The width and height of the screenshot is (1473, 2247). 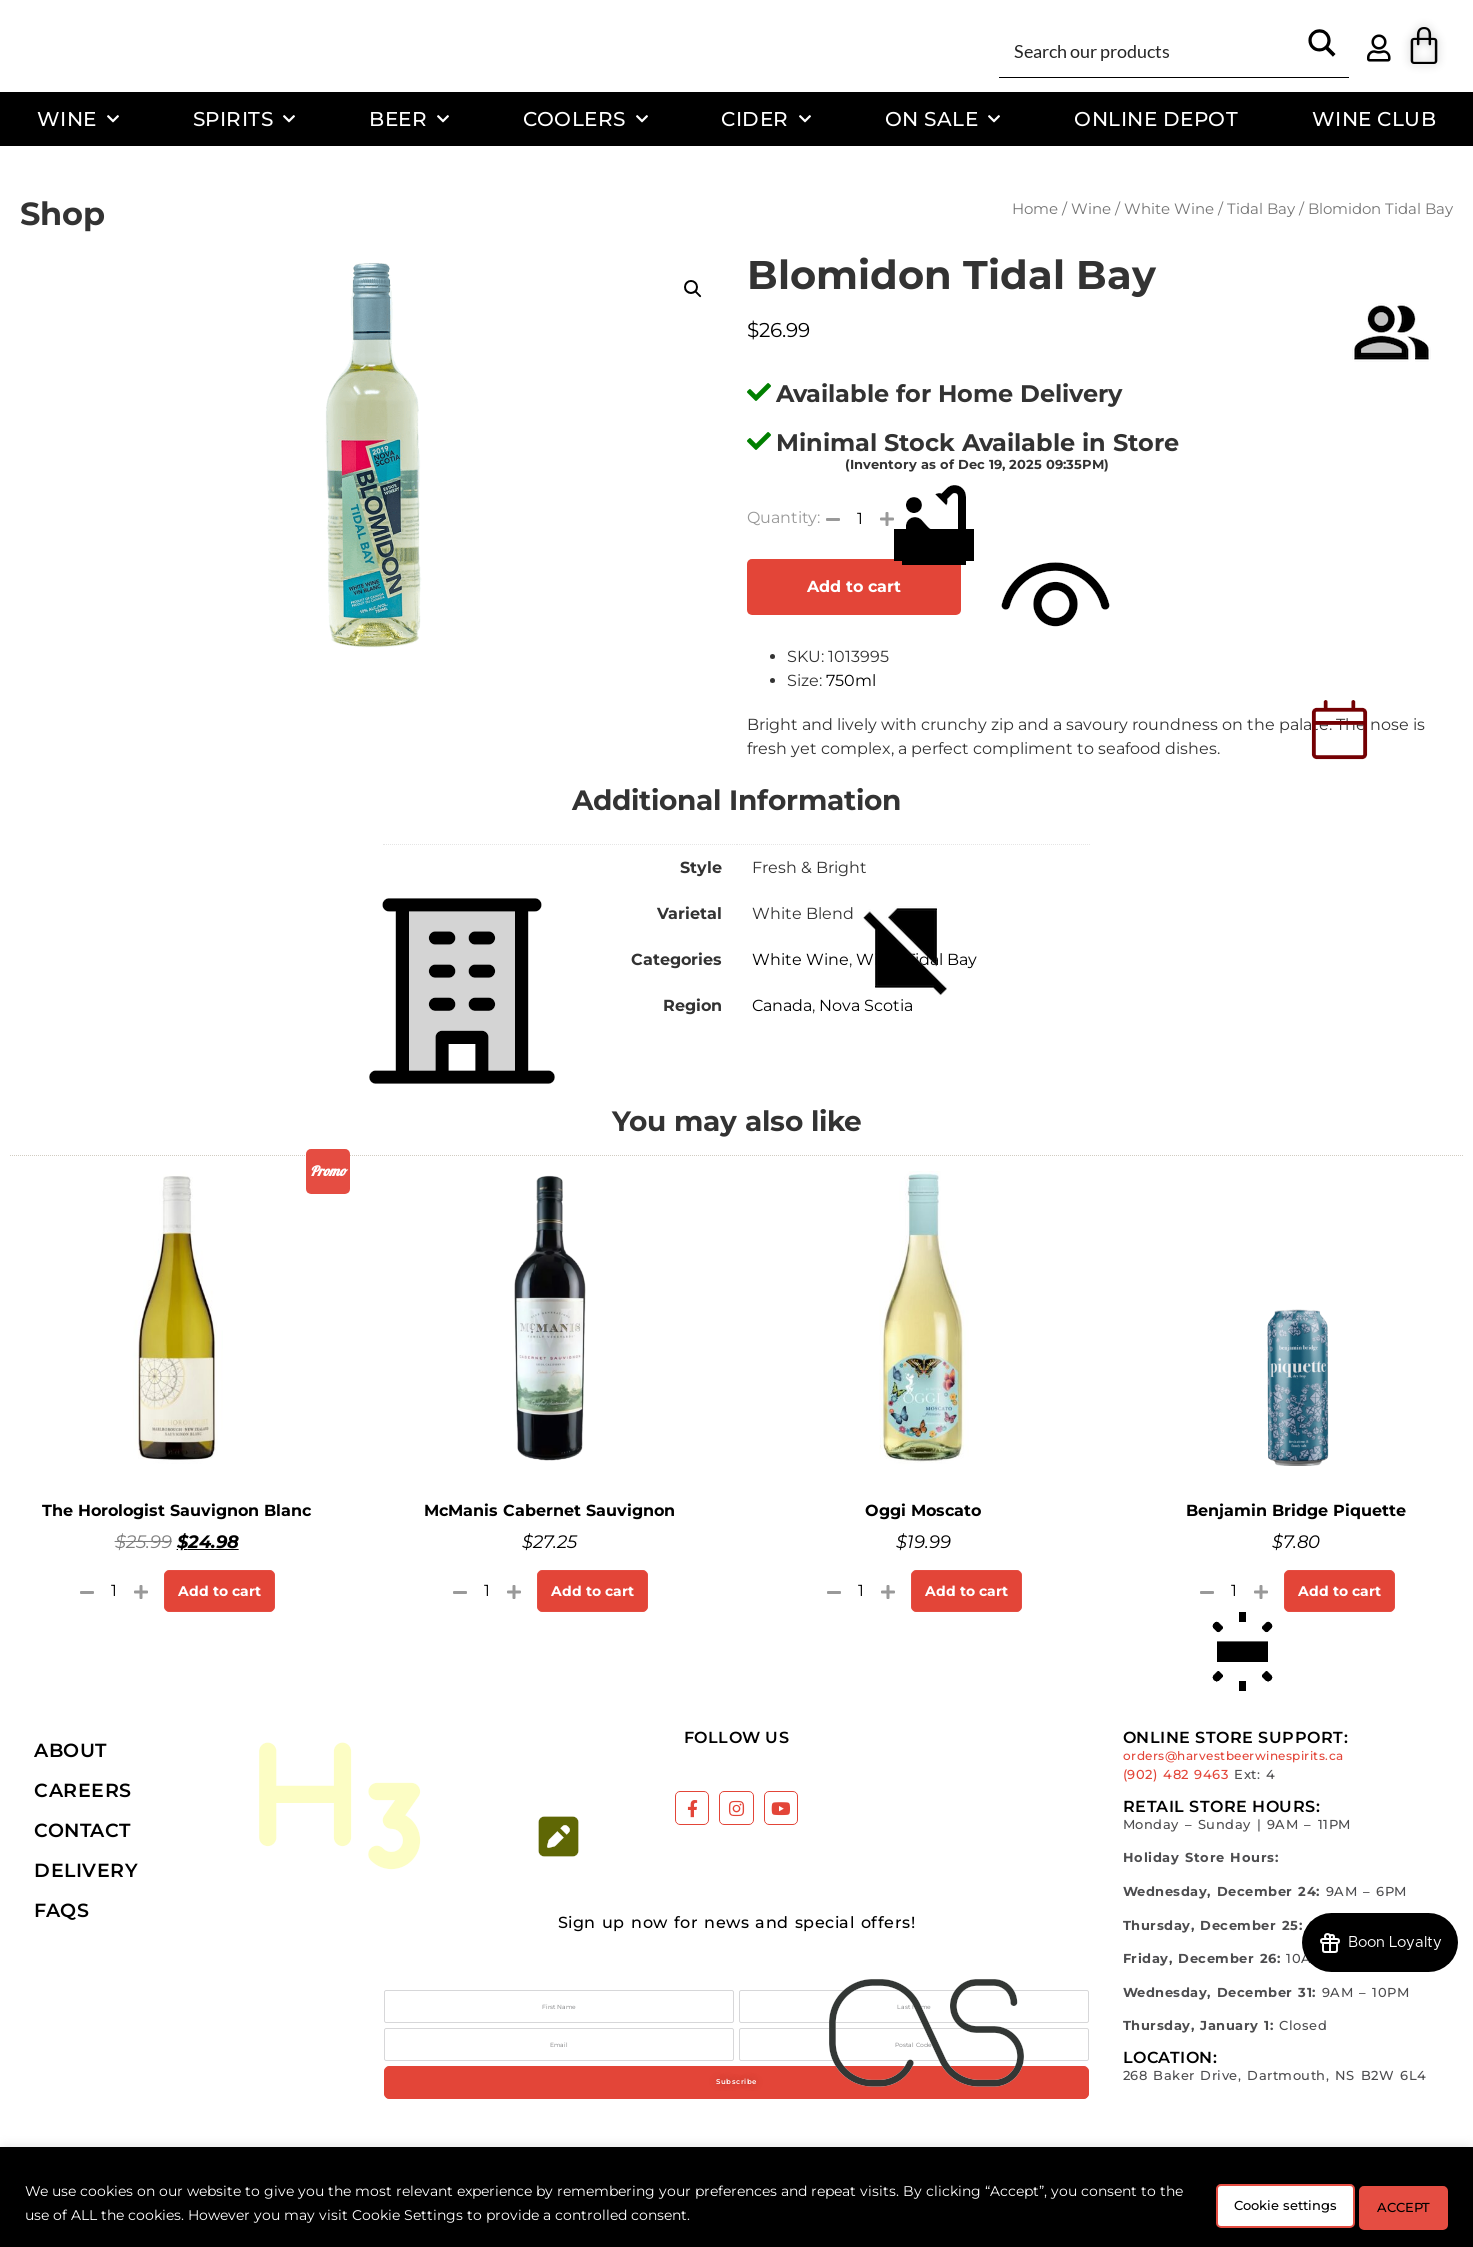 I want to click on format text as heading level 3, so click(x=331, y=1803).